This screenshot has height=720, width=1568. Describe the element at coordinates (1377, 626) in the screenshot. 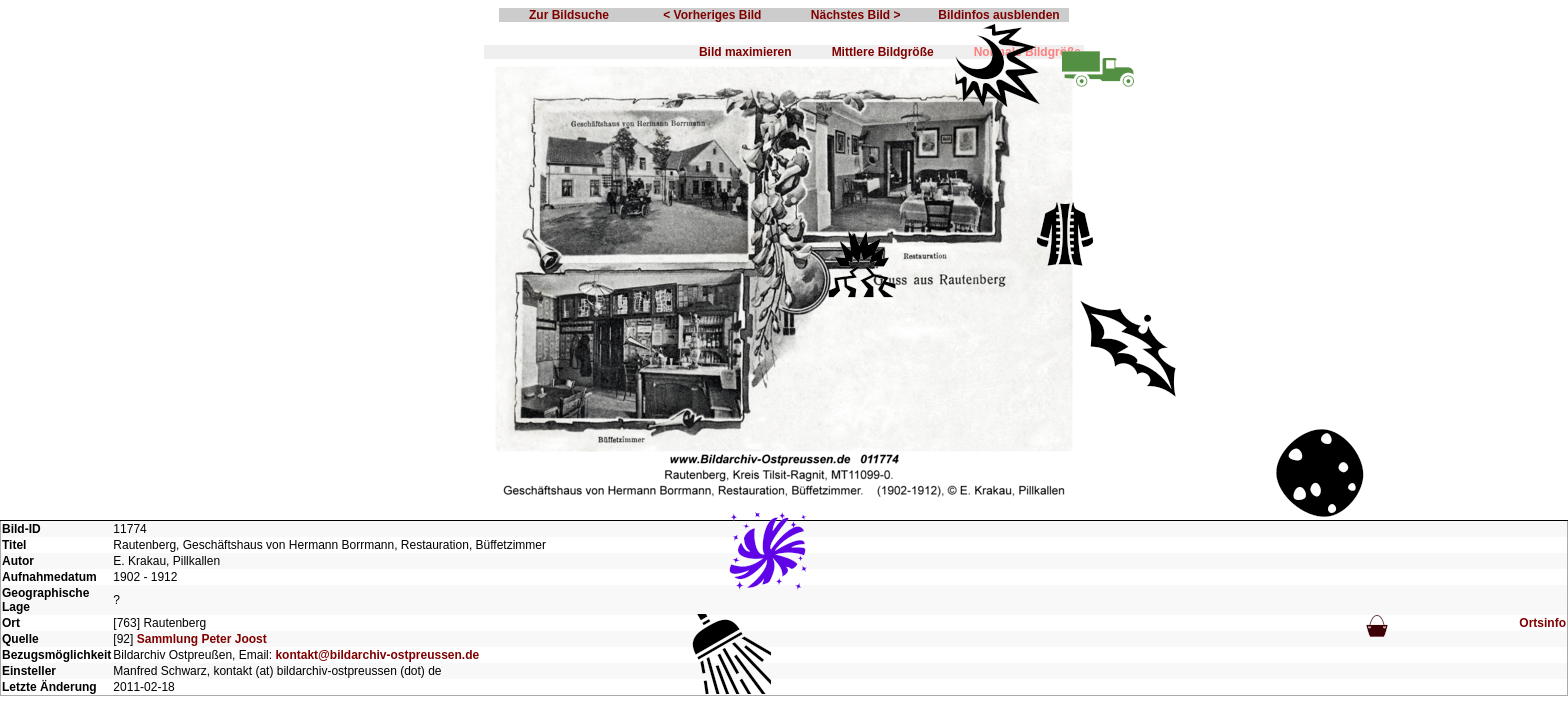

I see `access beach or vacation-related items` at that location.